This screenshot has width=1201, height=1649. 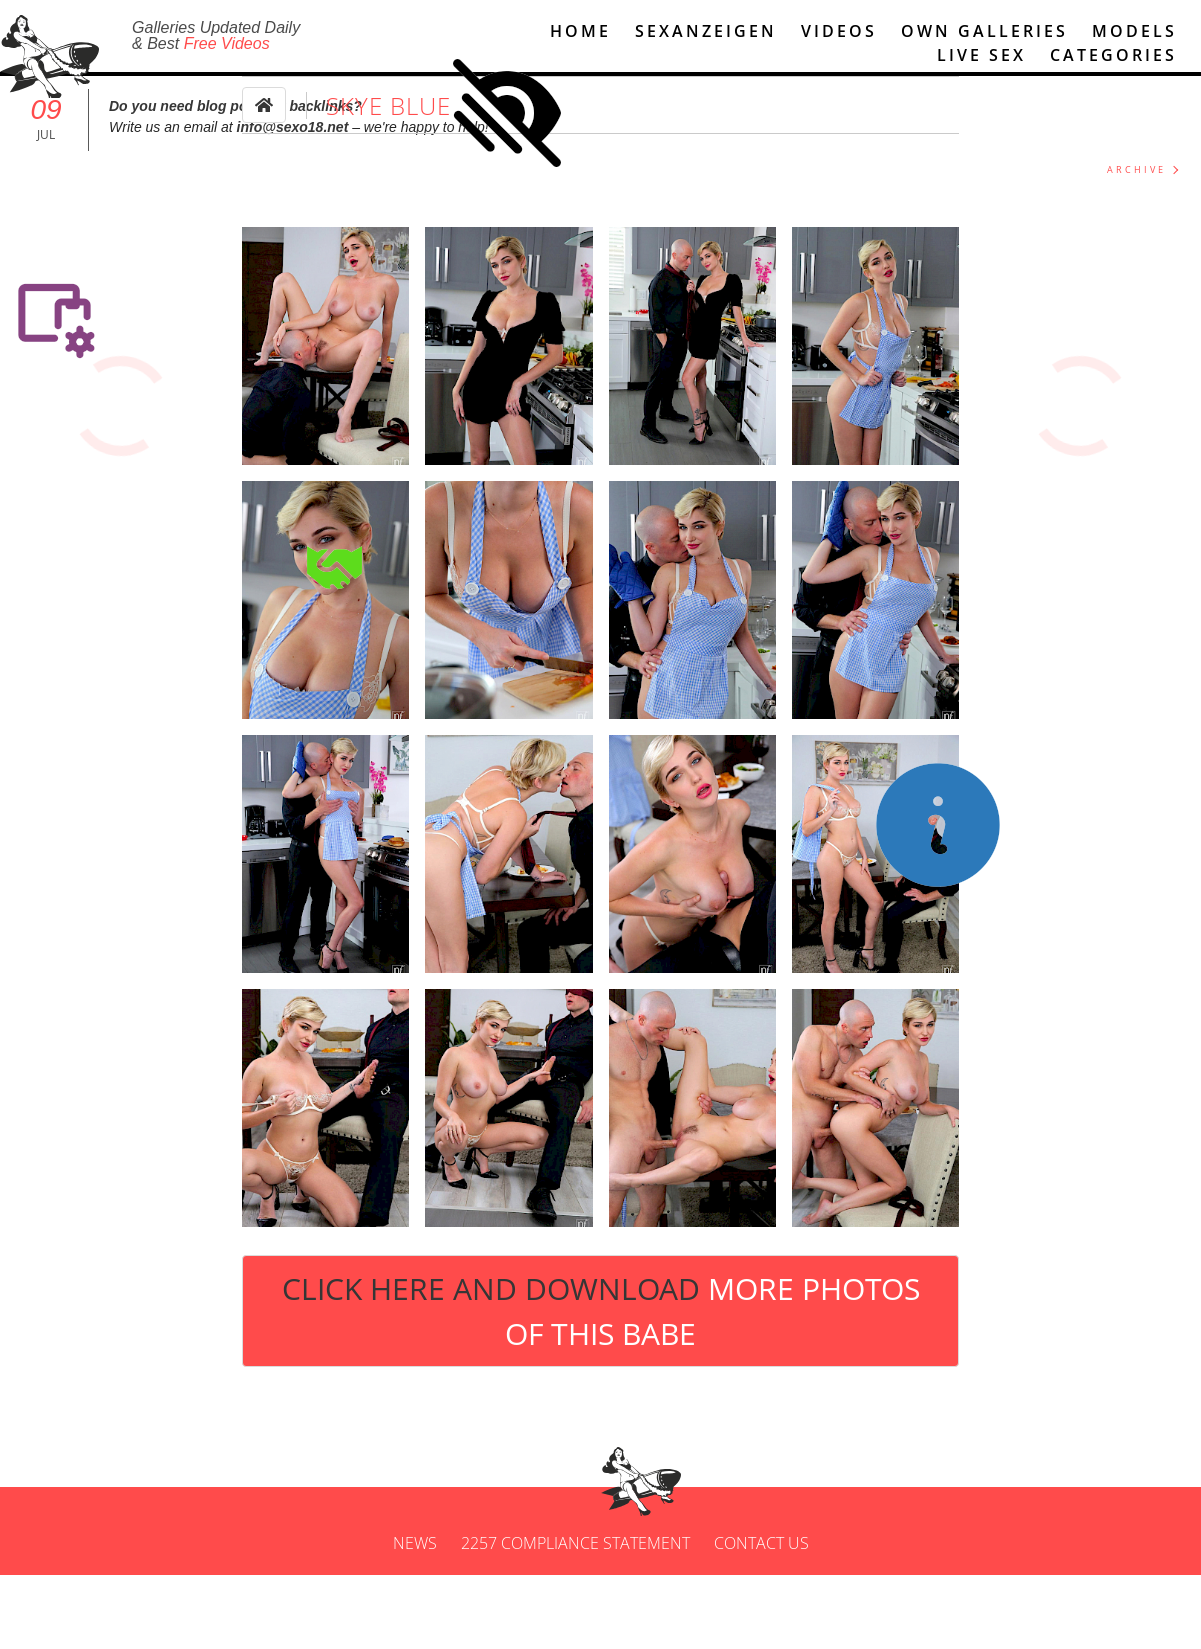 I want to click on view more information or details, so click(x=938, y=825).